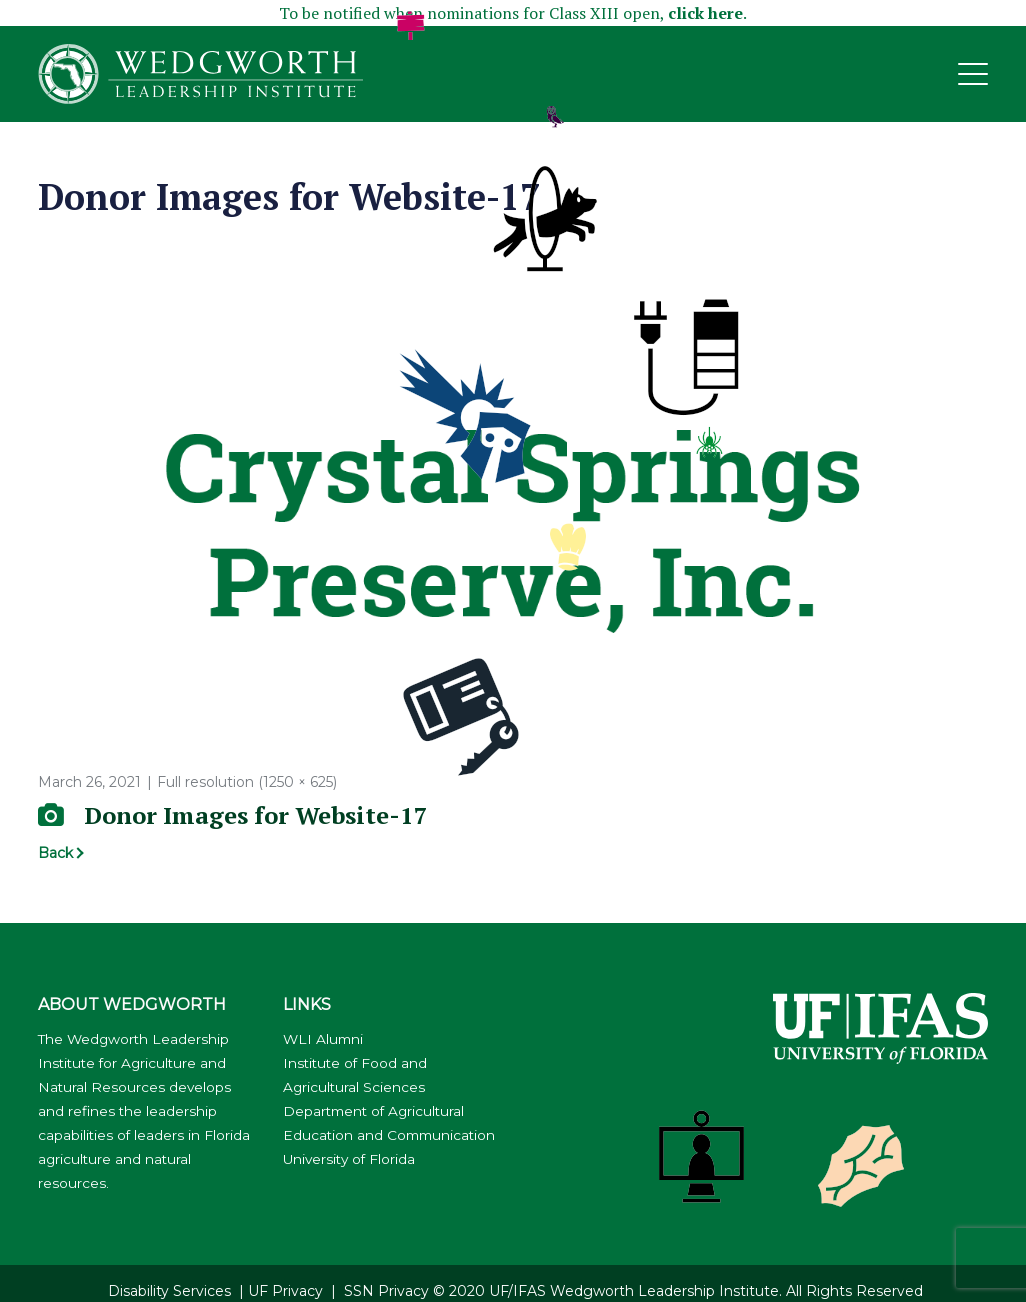 Image resolution: width=1026 pixels, height=1302 pixels. What do you see at coordinates (701, 1156) in the screenshot?
I see `start or join a video conference call` at bounding box center [701, 1156].